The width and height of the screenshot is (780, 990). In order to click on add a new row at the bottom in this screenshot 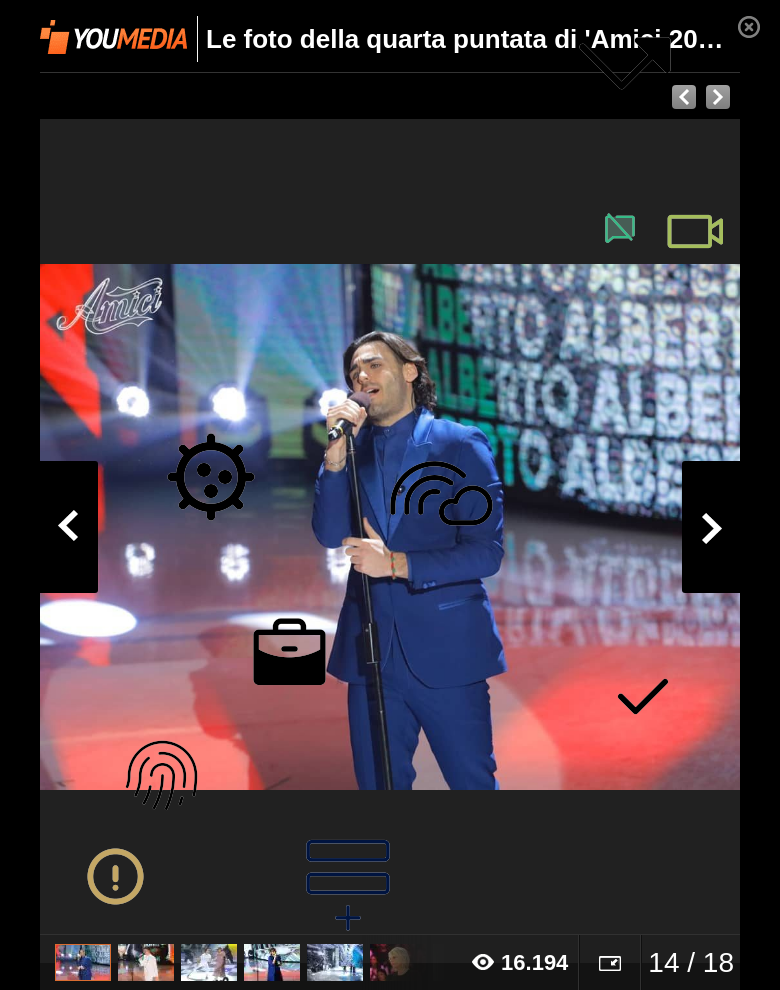, I will do `click(348, 878)`.